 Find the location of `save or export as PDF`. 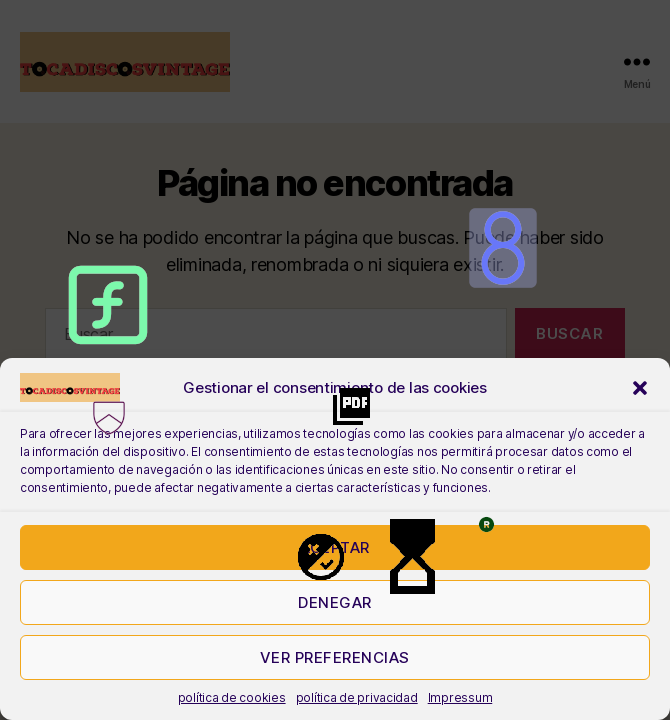

save or export as PDF is located at coordinates (351, 406).